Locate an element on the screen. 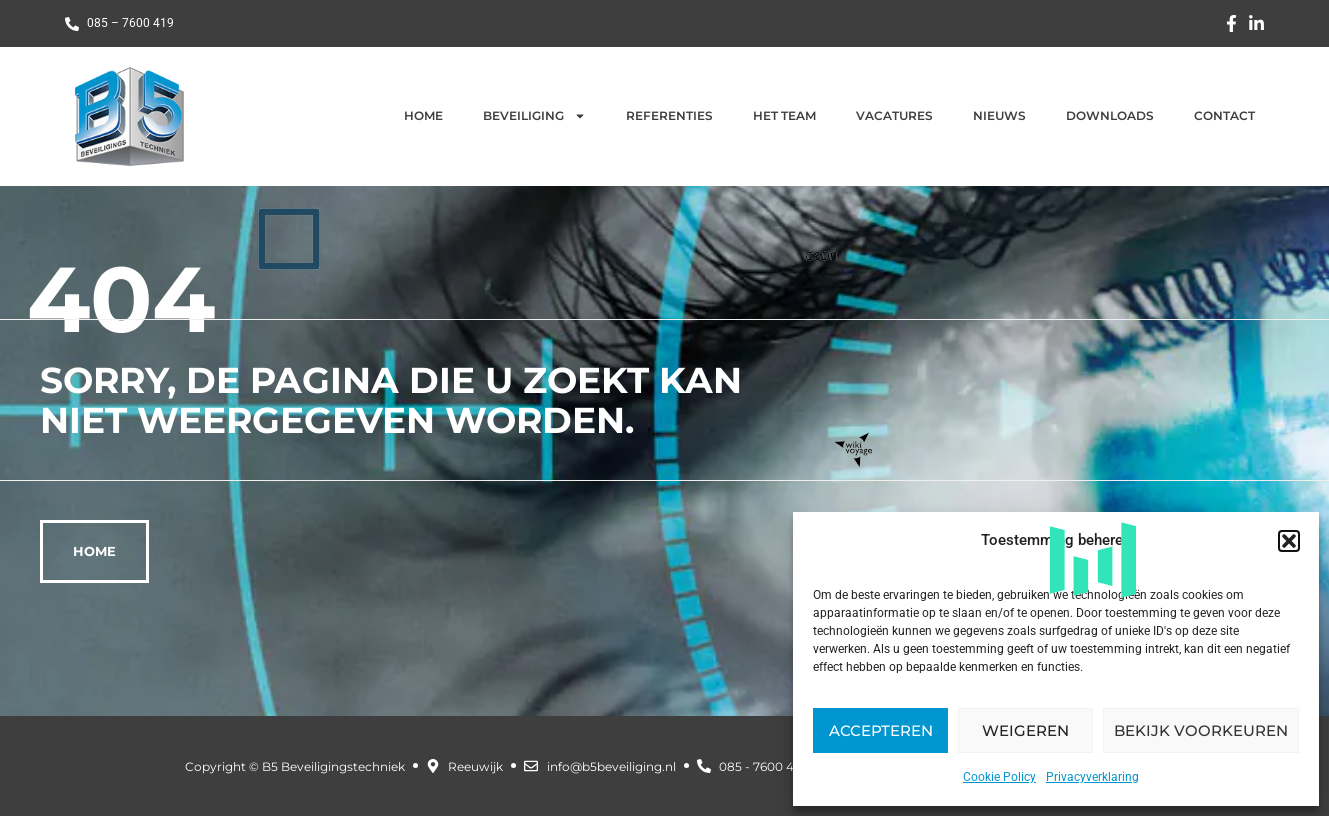 Image resolution: width=1329 pixels, height=816 pixels. stop media playback is located at coordinates (289, 239).